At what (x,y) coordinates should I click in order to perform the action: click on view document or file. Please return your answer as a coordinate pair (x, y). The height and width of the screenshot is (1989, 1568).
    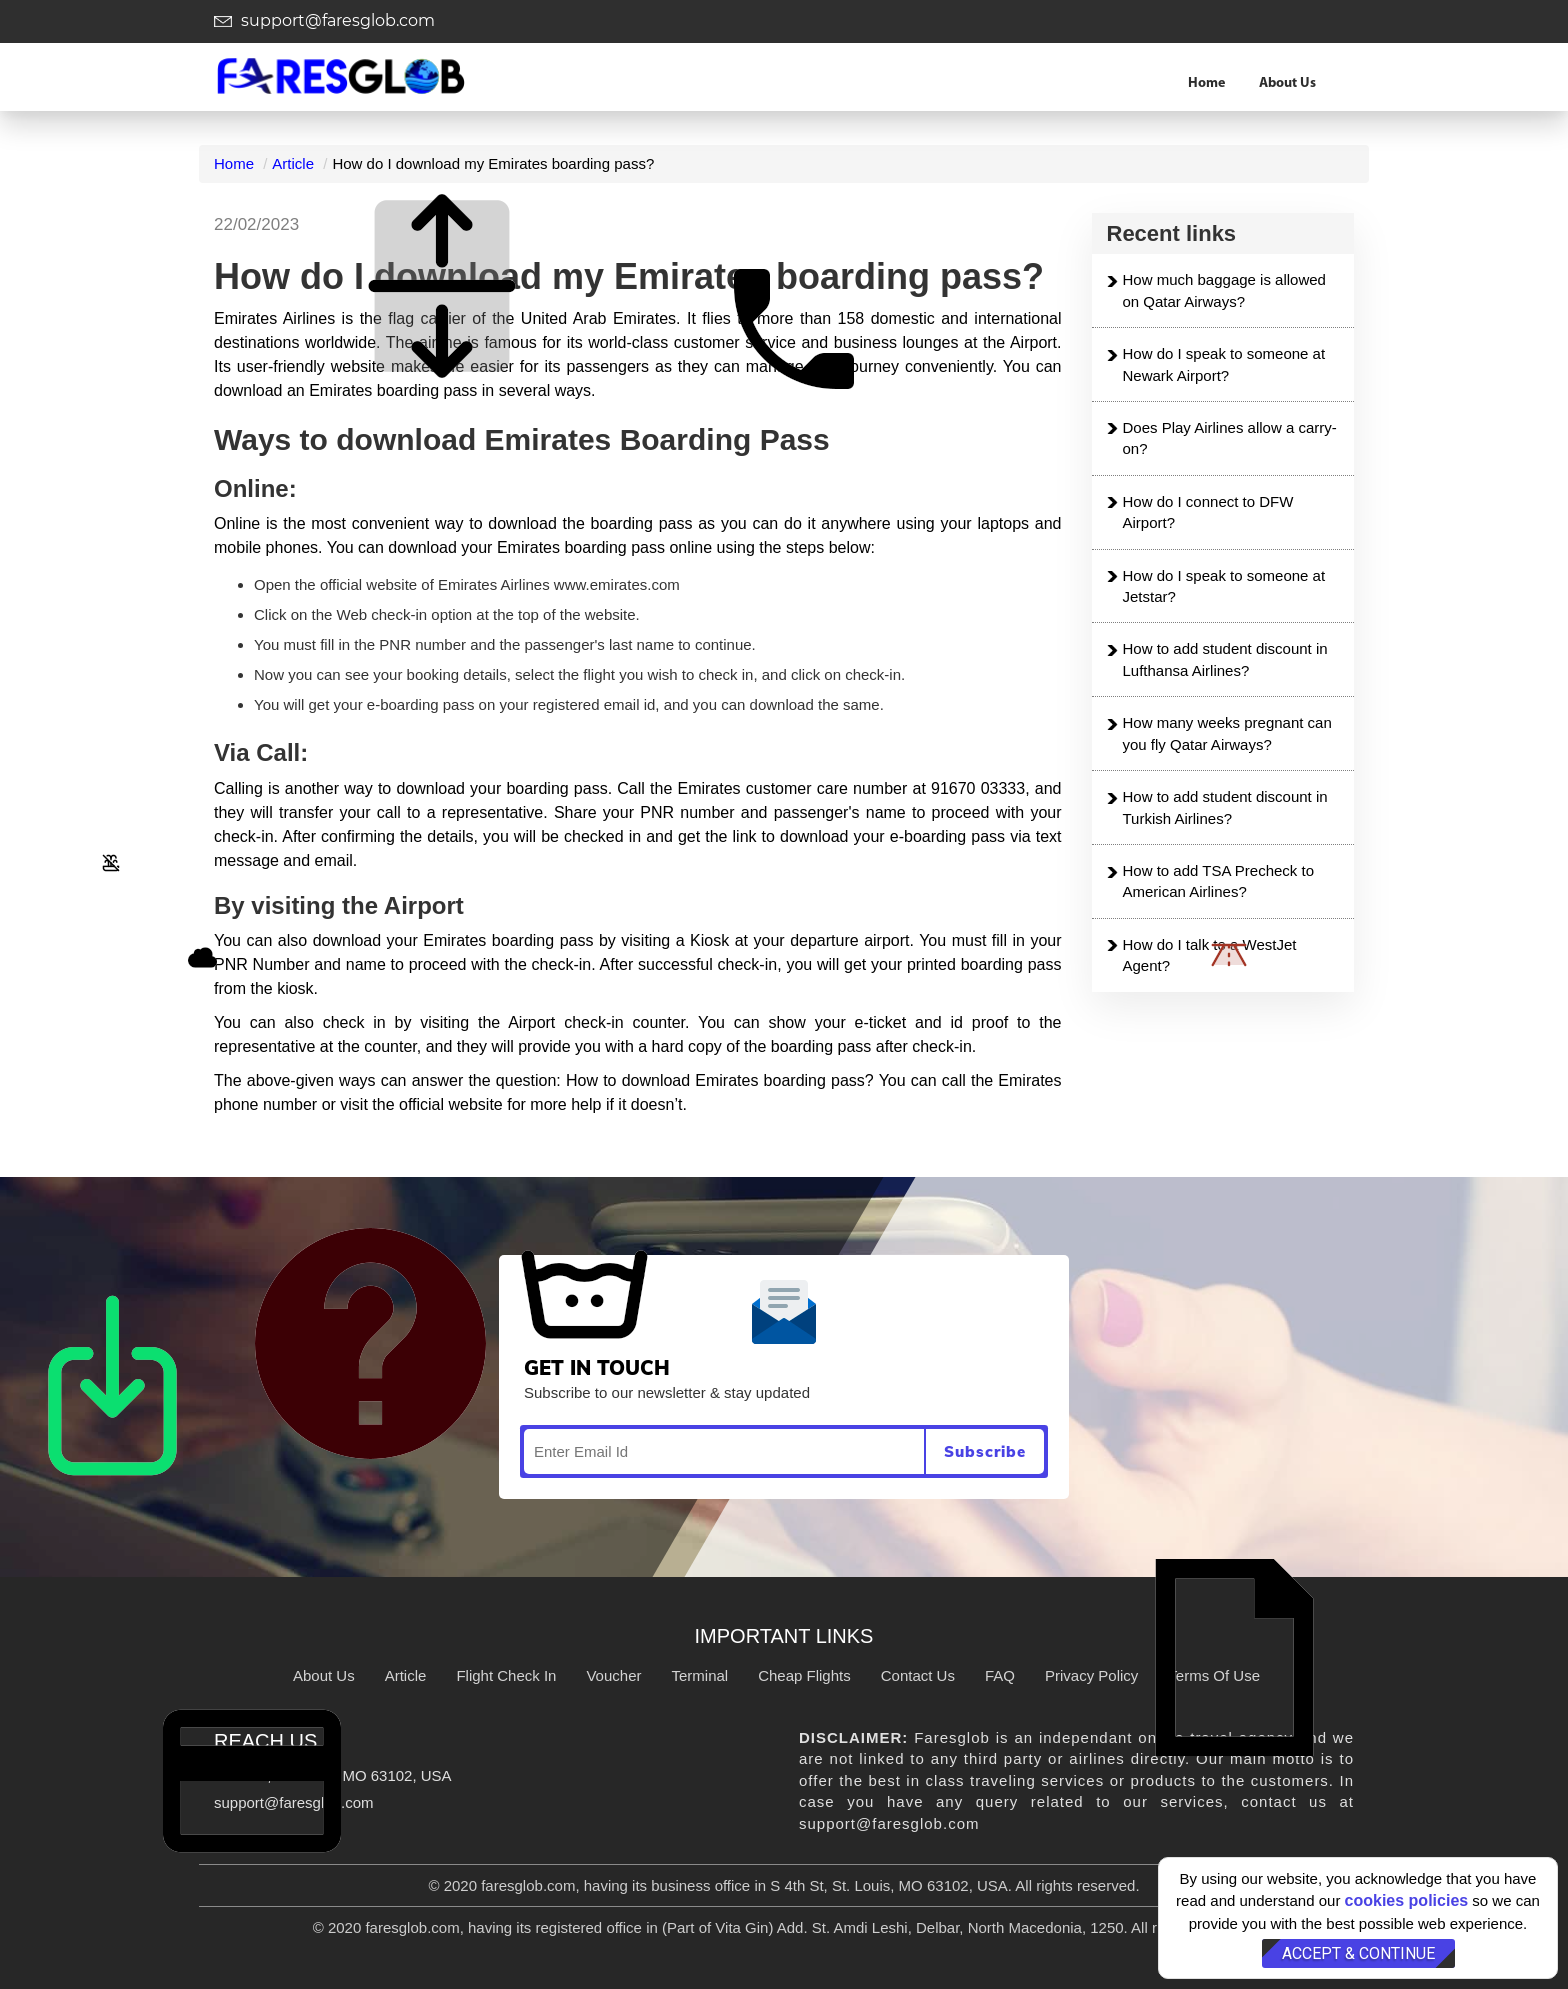
    Looking at the image, I should click on (1234, 1657).